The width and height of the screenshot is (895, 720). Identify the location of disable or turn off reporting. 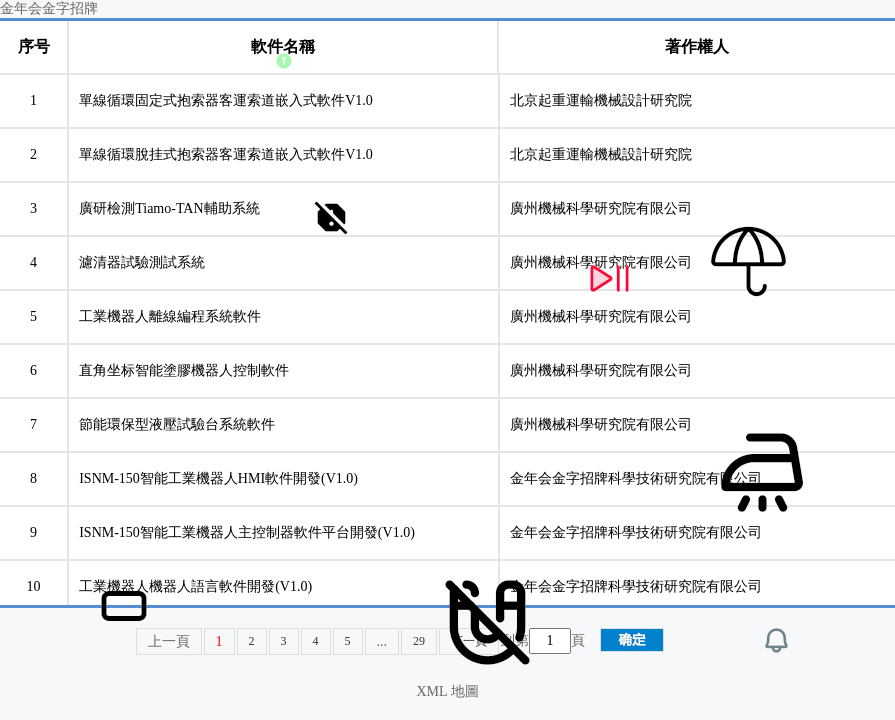
(331, 217).